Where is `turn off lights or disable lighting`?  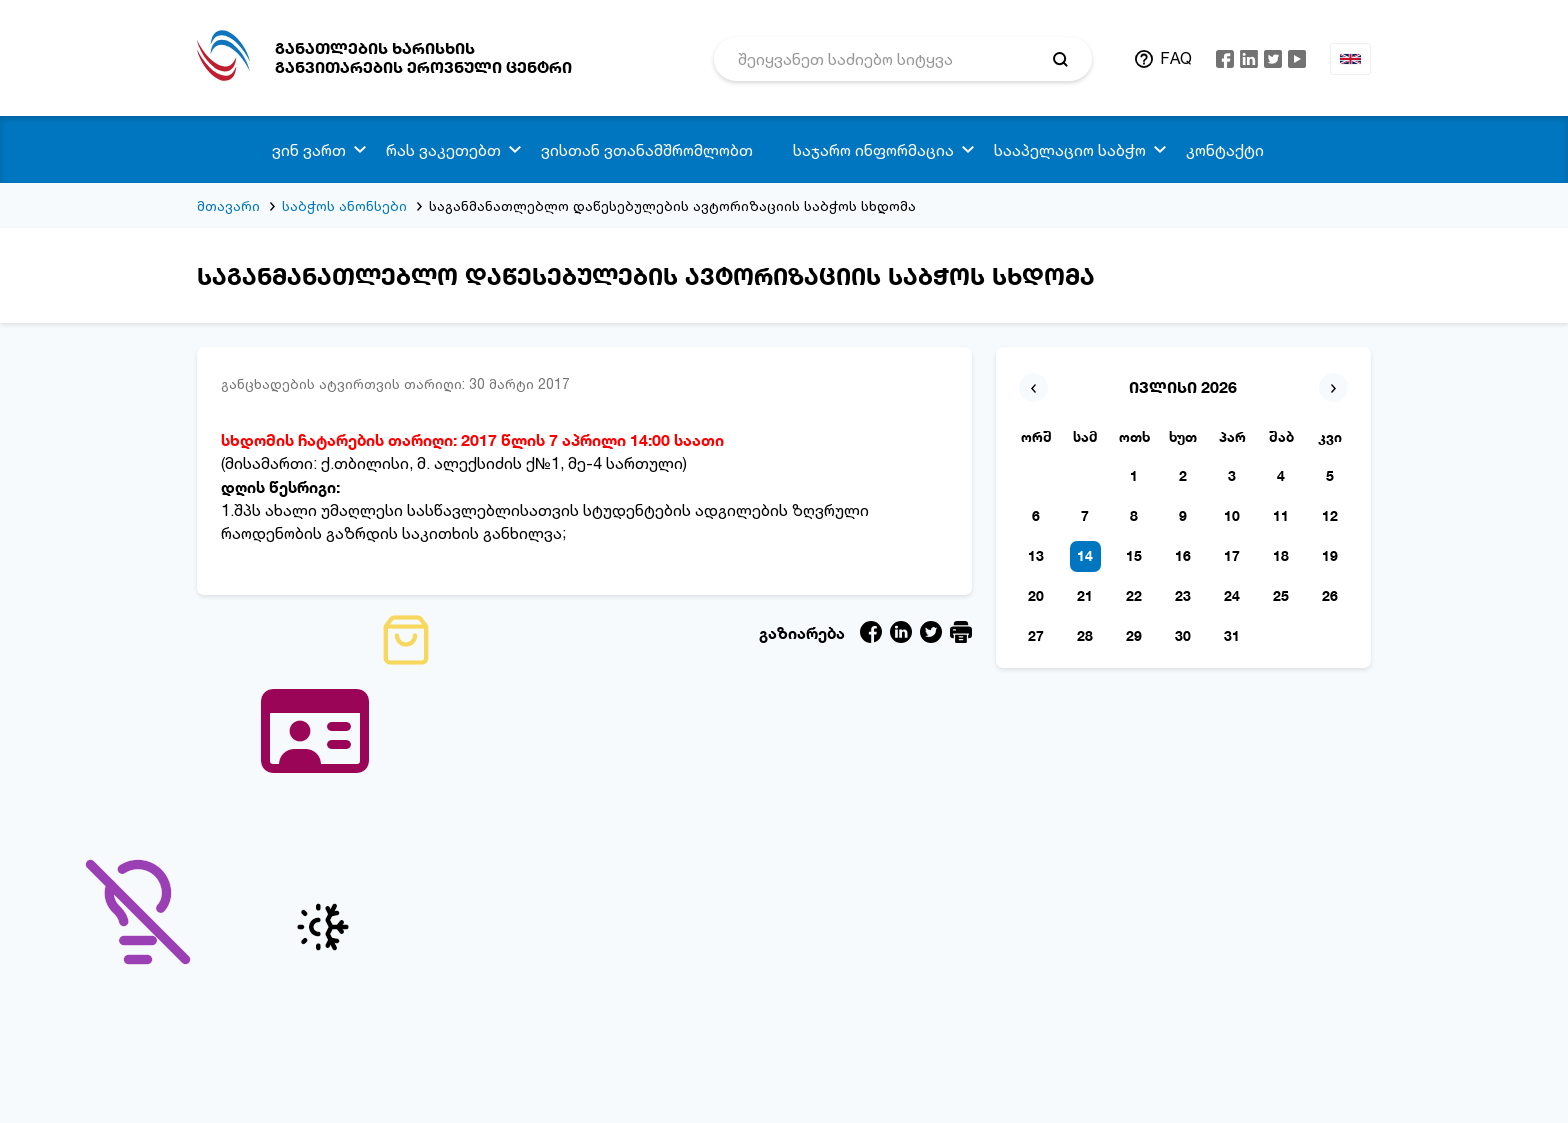 turn off lights or disable lighting is located at coordinates (138, 912).